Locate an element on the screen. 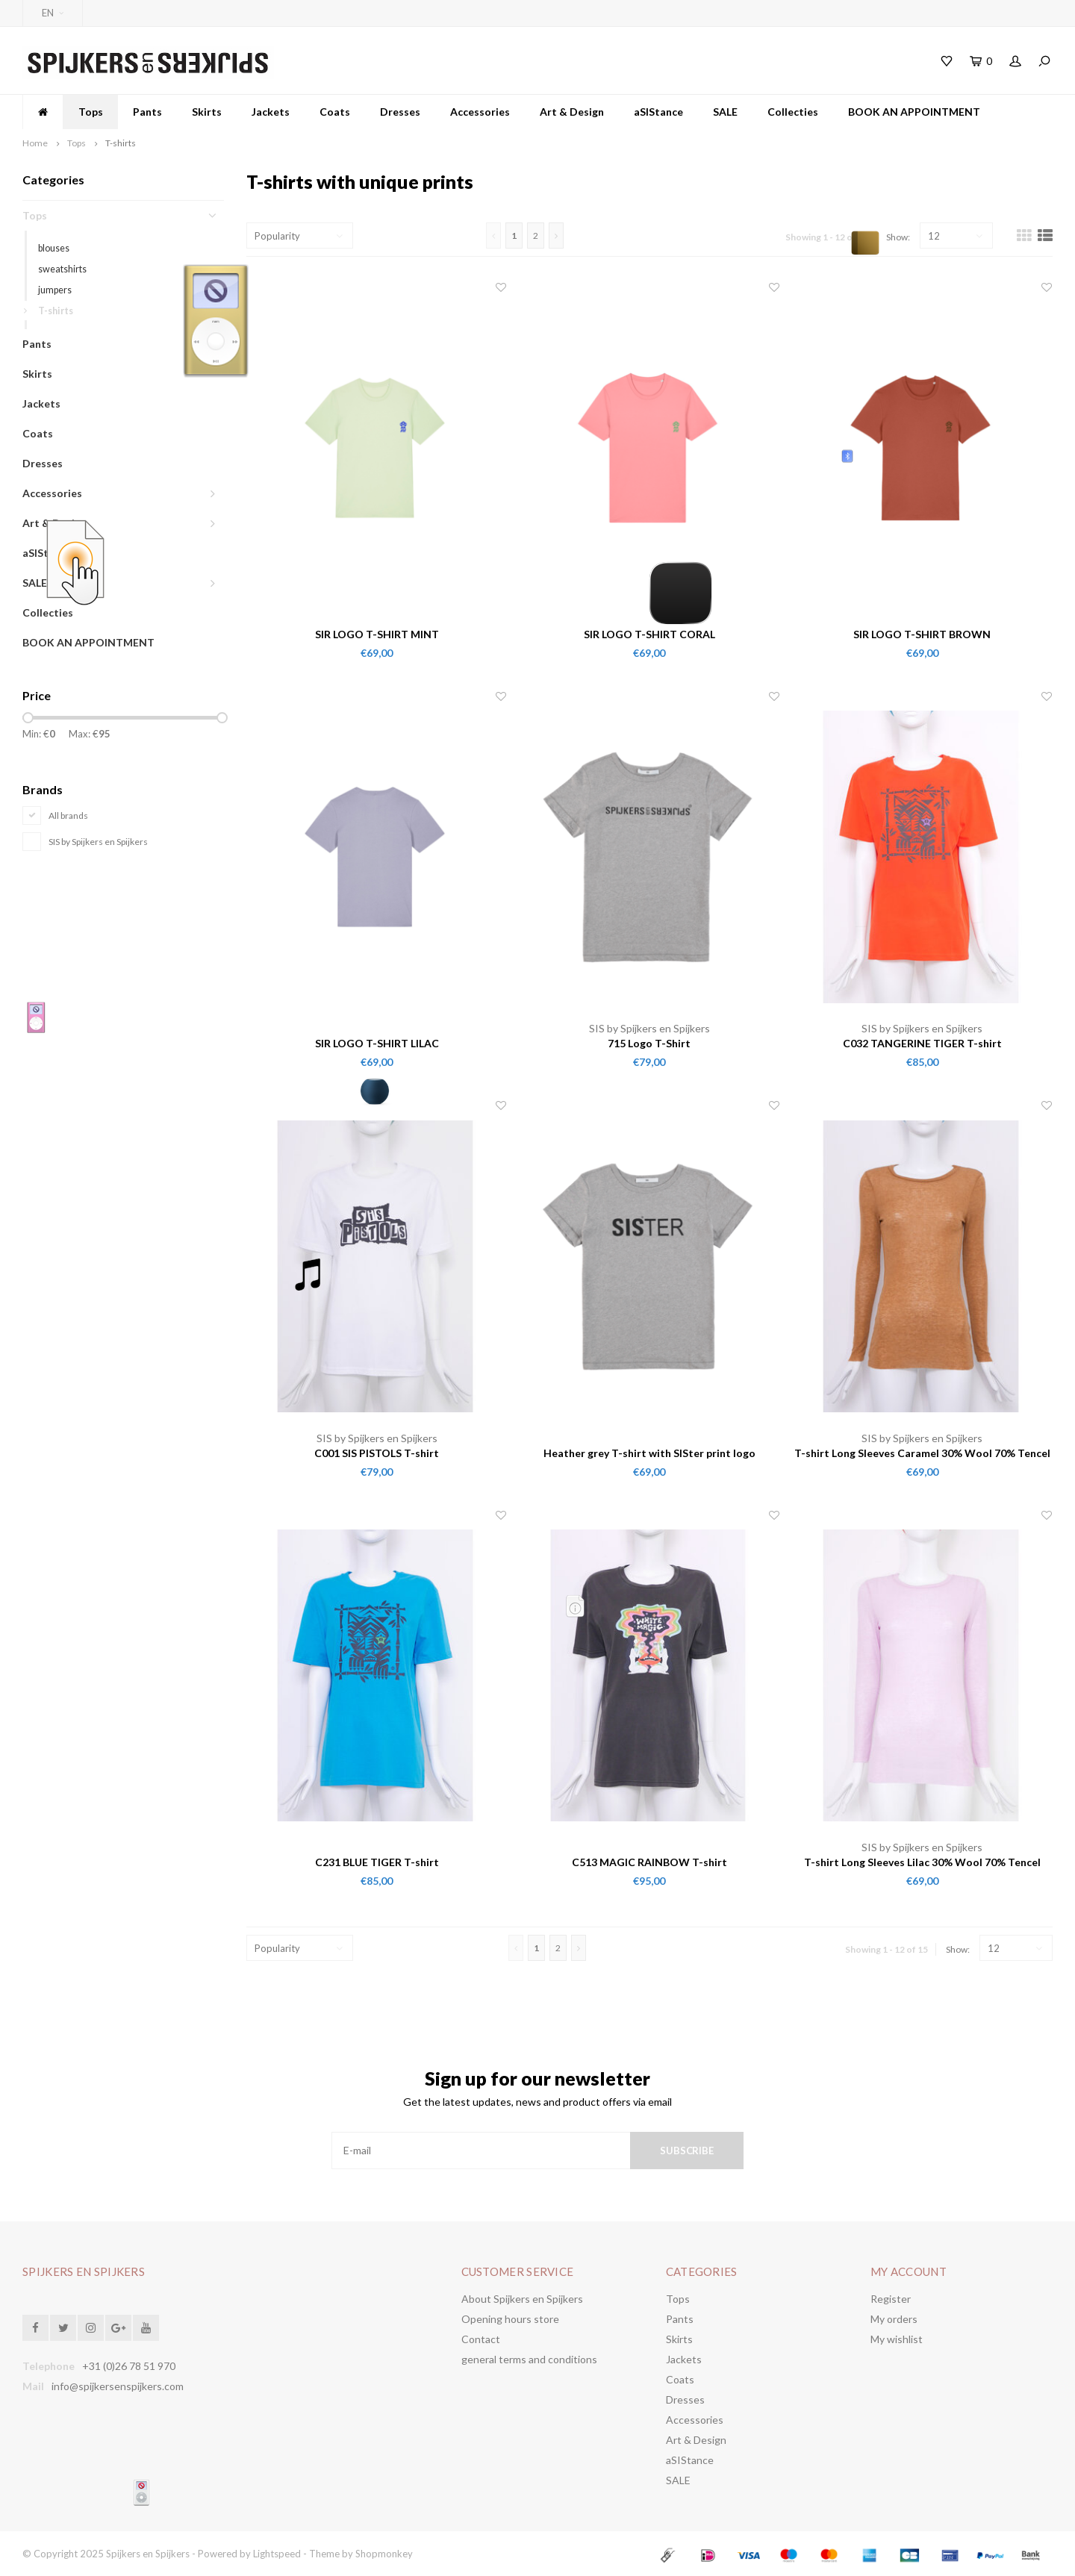 Image resolution: width=1075 pixels, height=2576 pixels. select or click on a file is located at coordinates (75, 559).